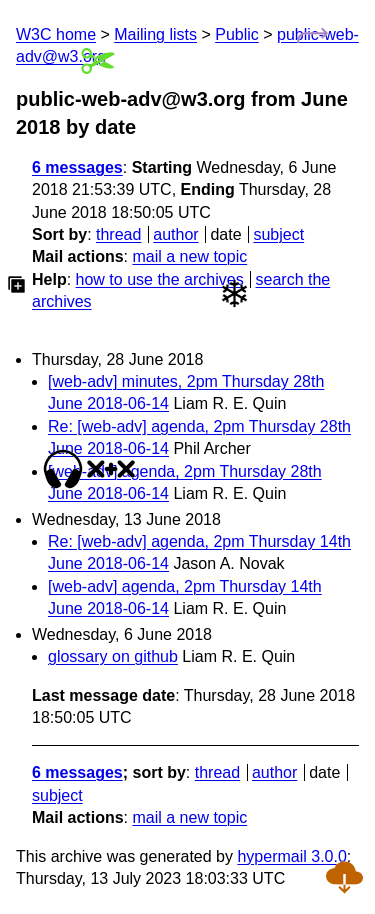 This screenshot has width=375, height=914. What do you see at coordinates (234, 293) in the screenshot?
I see `indicates cold or winter weather conditions` at bounding box center [234, 293].